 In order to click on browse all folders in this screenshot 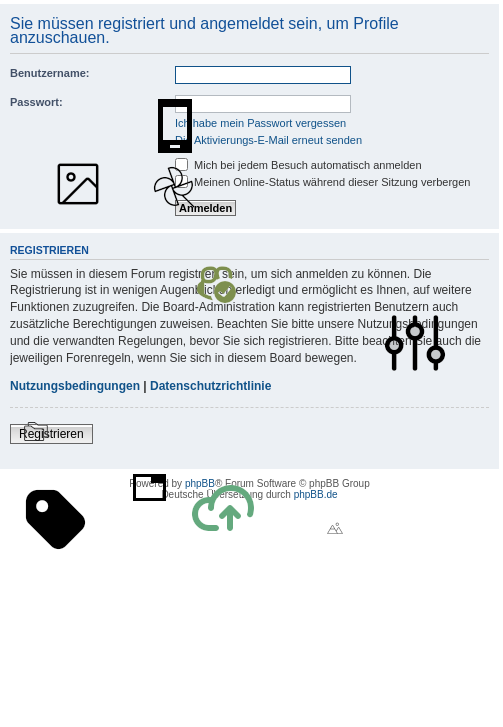, I will do `click(35, 431)`.